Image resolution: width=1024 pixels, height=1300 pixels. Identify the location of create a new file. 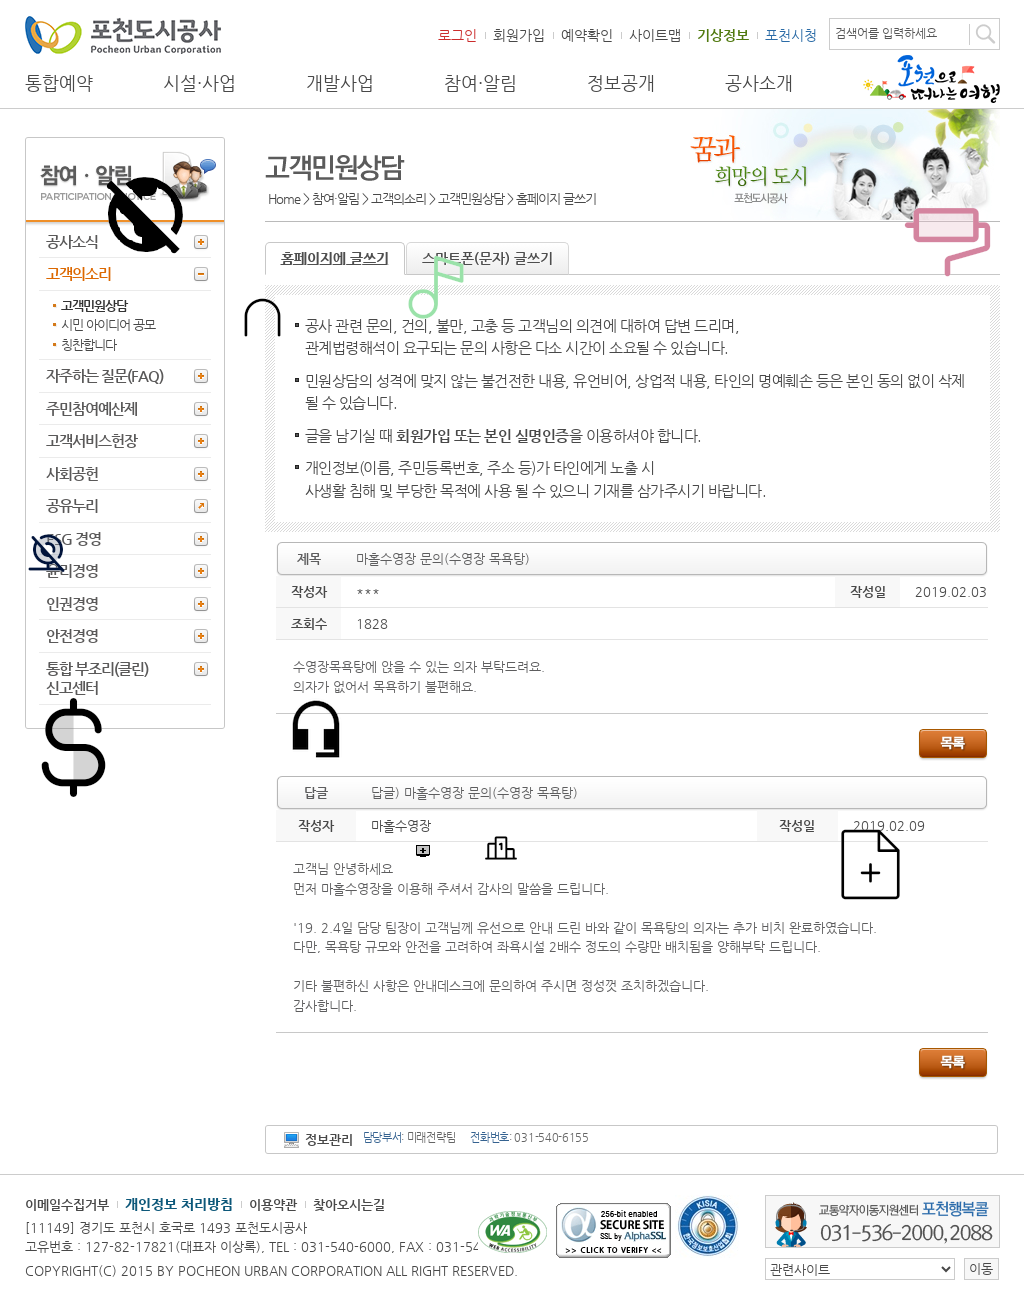
(870, 864).